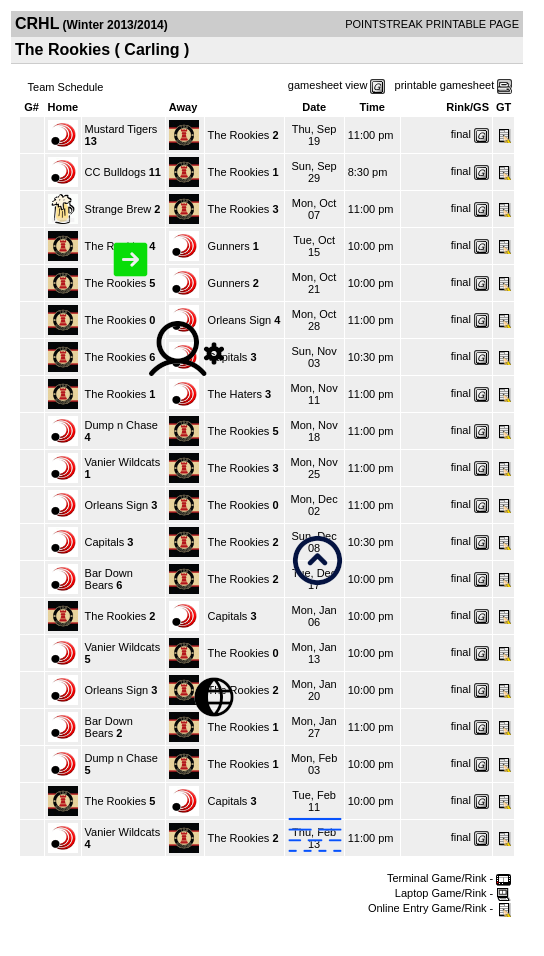  I want to click on access user settings, so click(184, 351).